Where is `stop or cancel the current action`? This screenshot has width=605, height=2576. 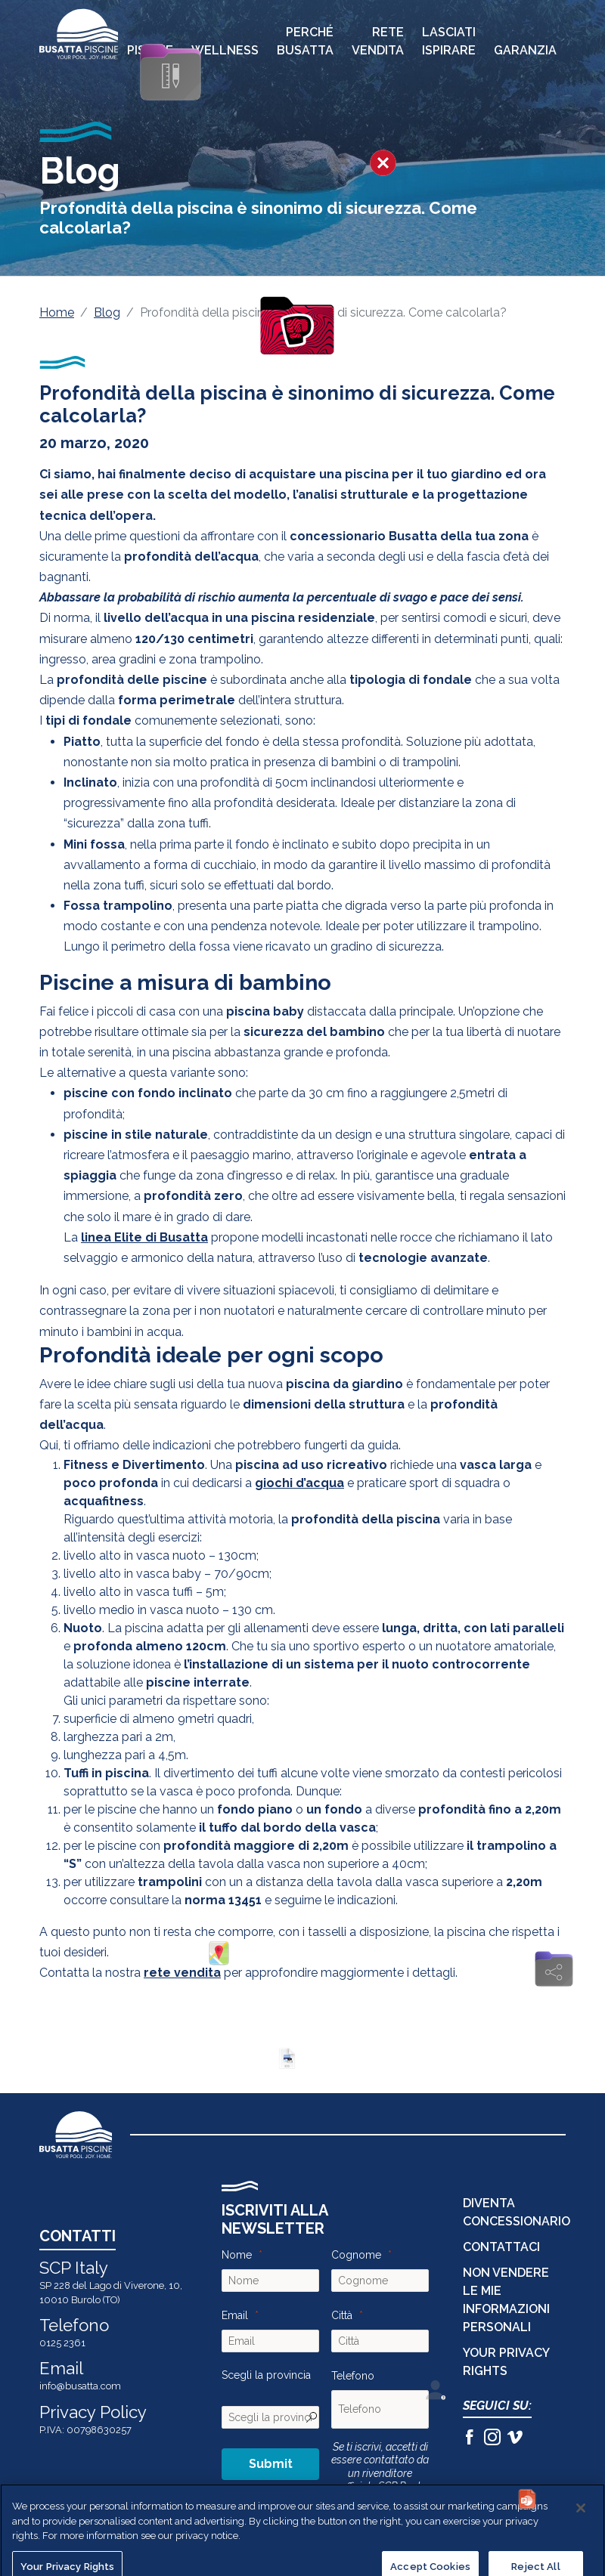
stop or cancel the current action is located at coordinates (383, 162).